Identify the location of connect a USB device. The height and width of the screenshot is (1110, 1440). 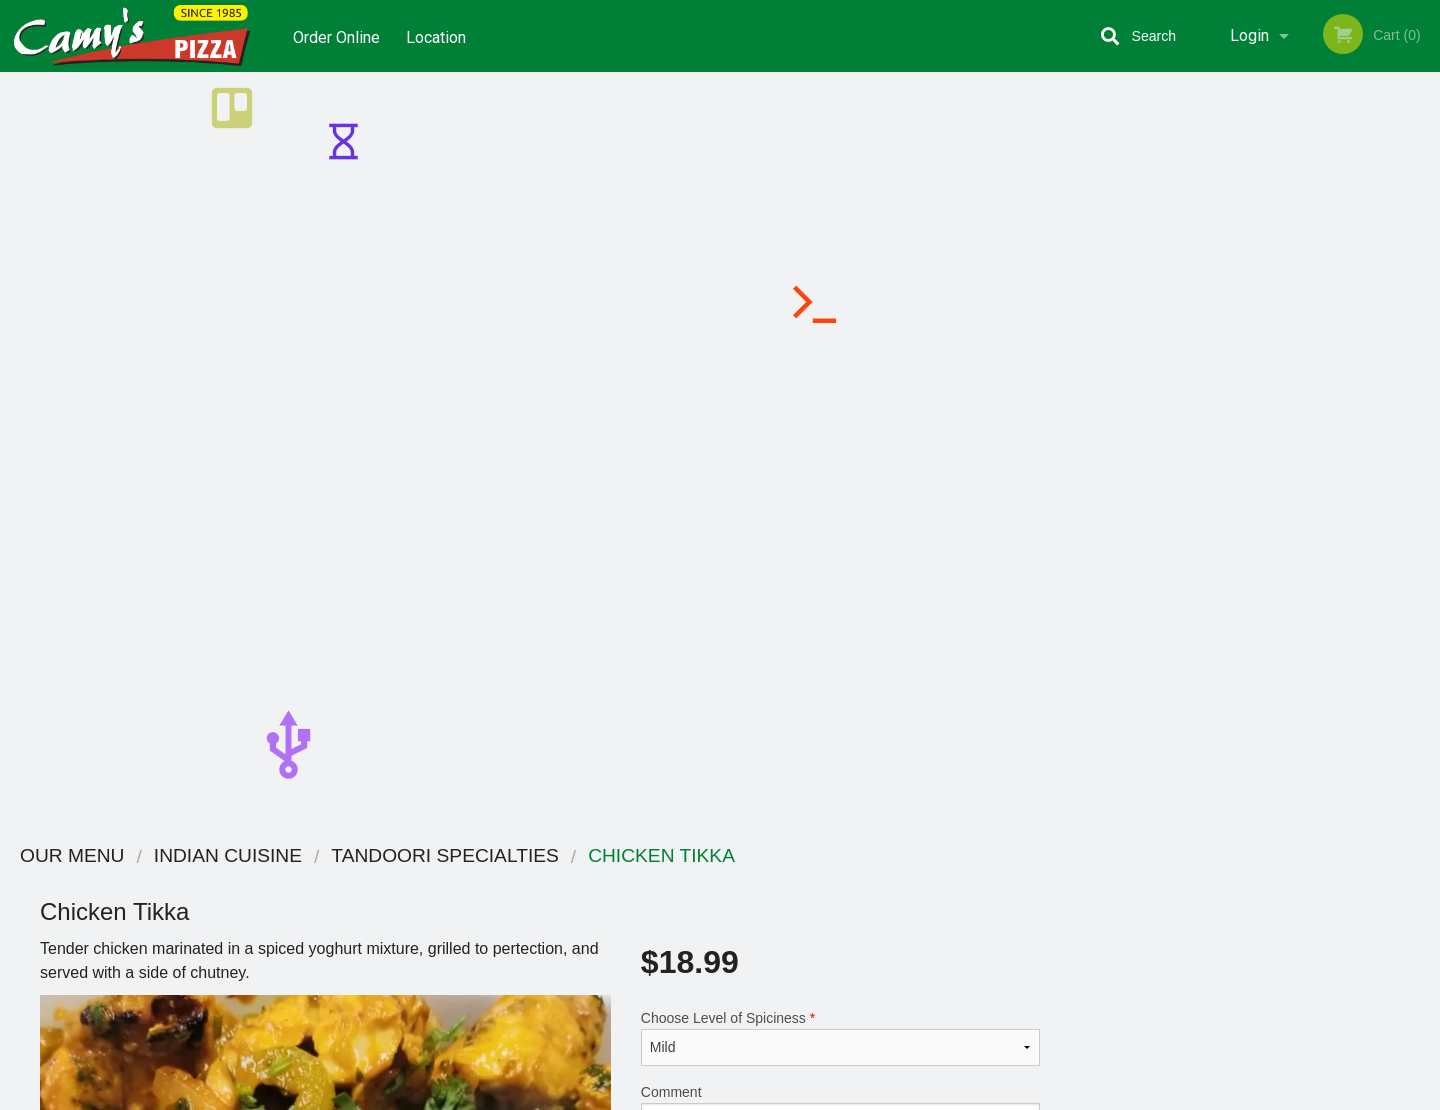
(288, 744).